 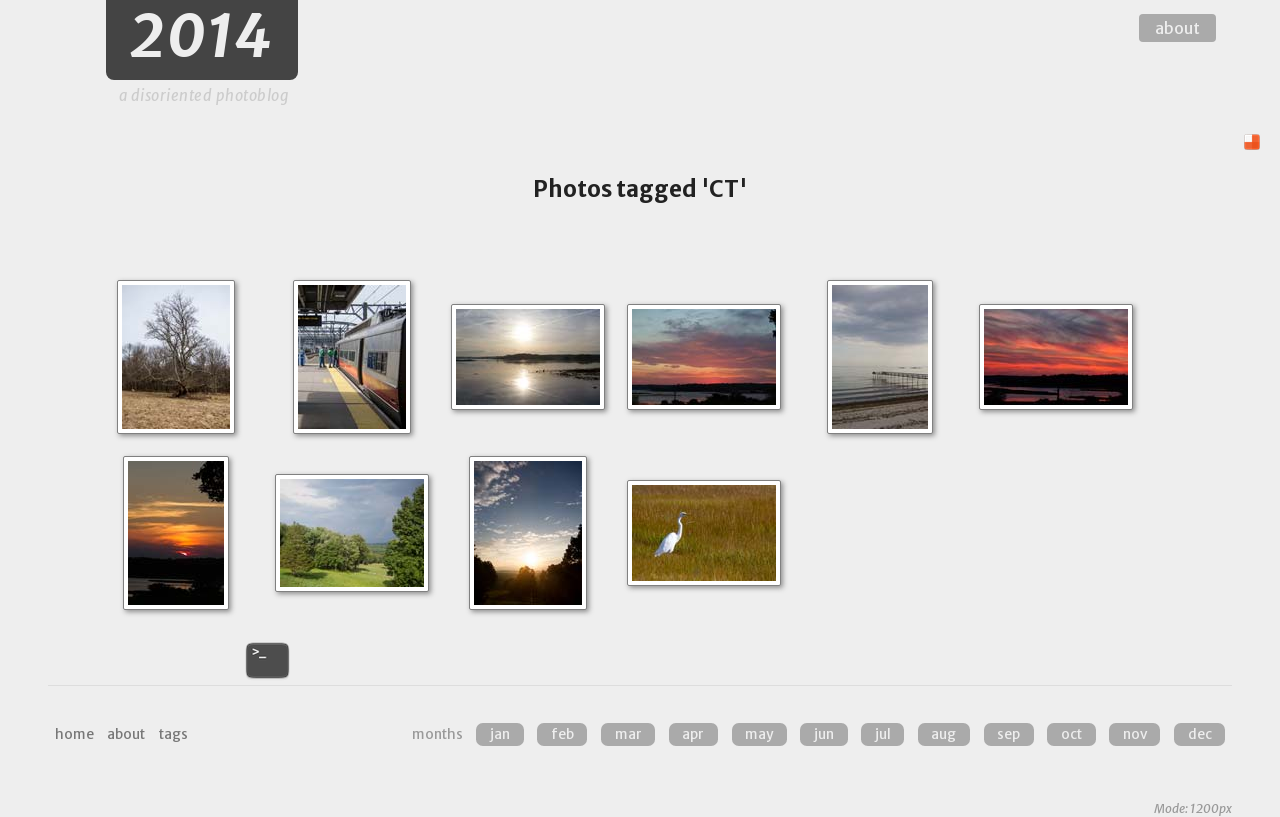 What do you see at coordinates (267, 660) in the screenshot?
I see `open the terminal application` at bounding box center [267, 660].